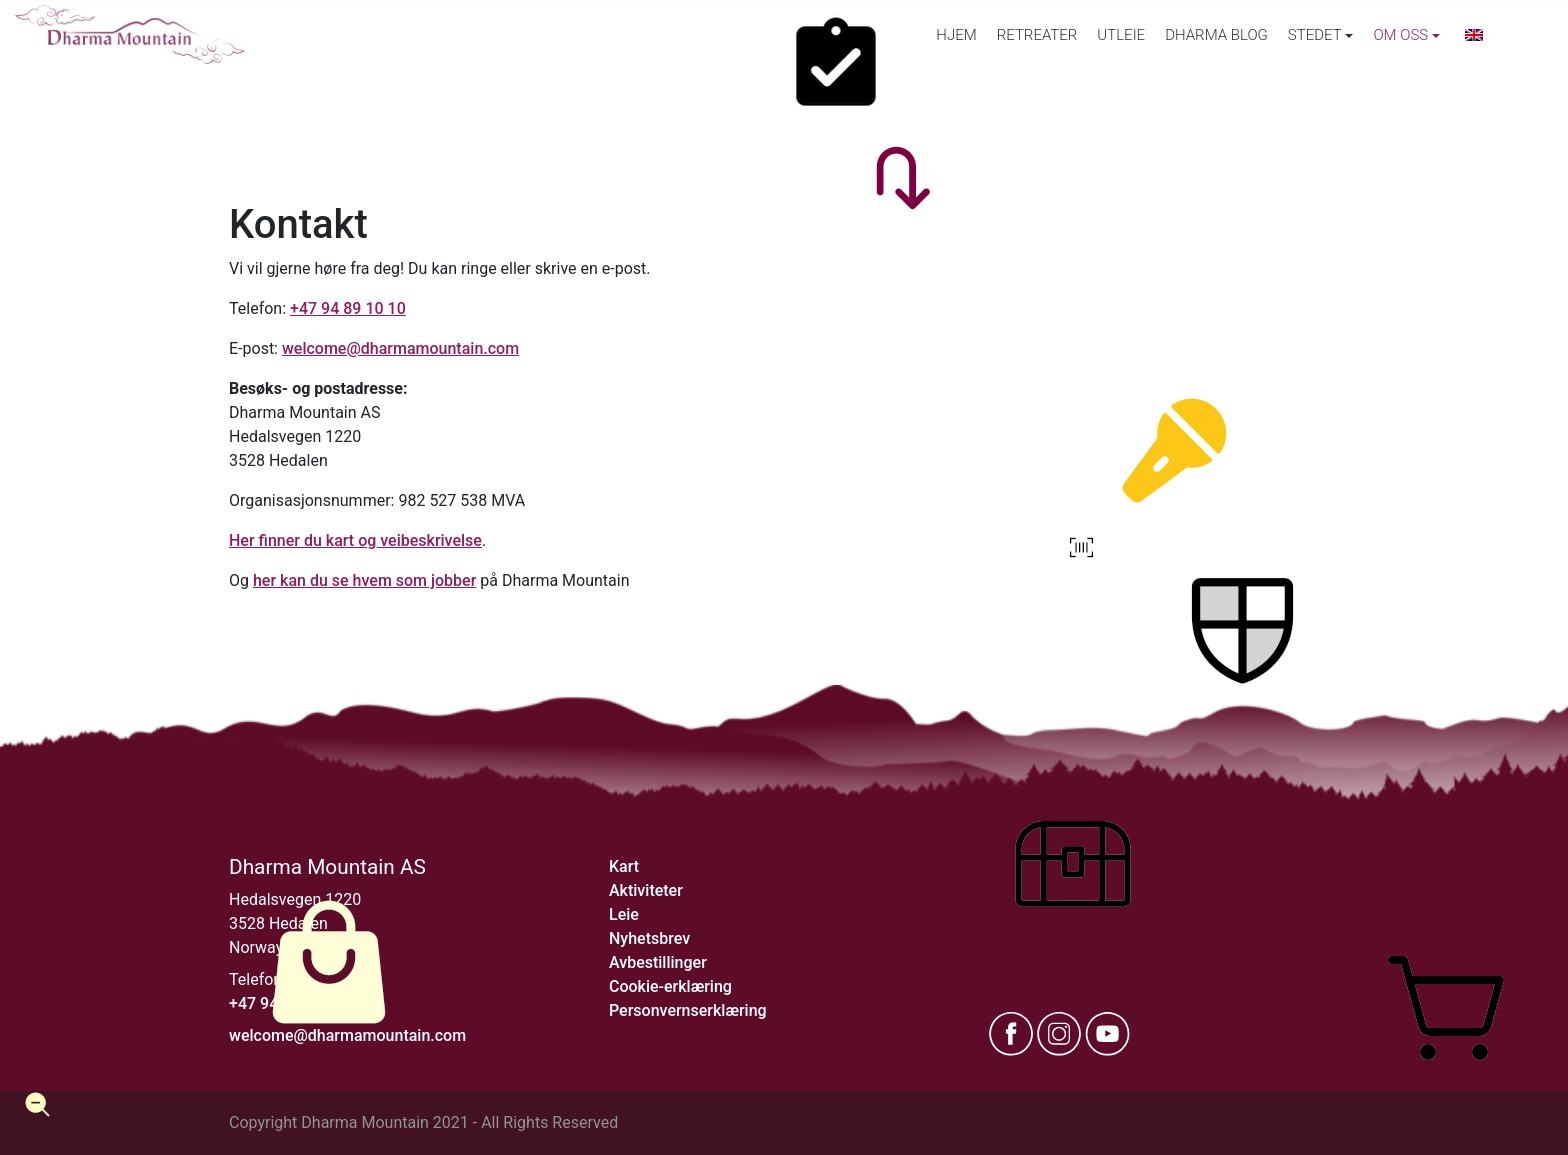  I want to click on security or protection status indicator, so click(1242, 624).